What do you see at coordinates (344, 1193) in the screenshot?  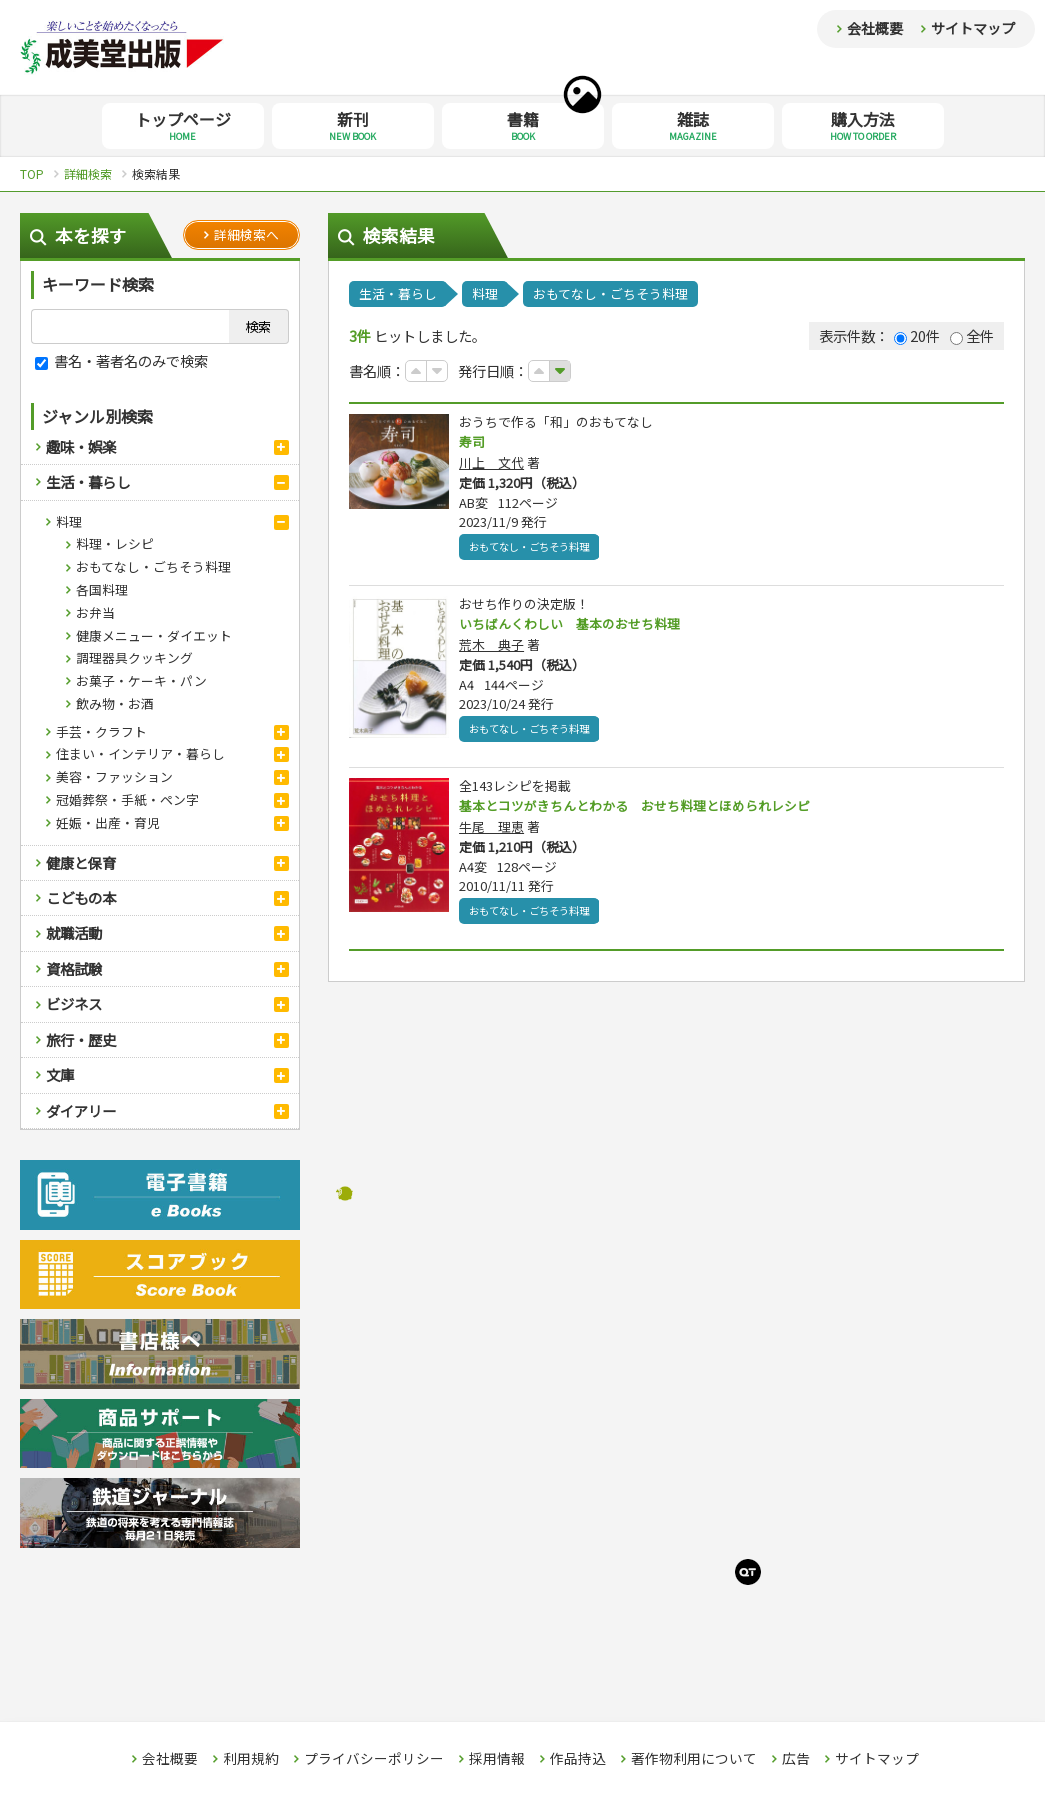 I see `open the Plurk social networking app` at bounding box center [344, 1193].